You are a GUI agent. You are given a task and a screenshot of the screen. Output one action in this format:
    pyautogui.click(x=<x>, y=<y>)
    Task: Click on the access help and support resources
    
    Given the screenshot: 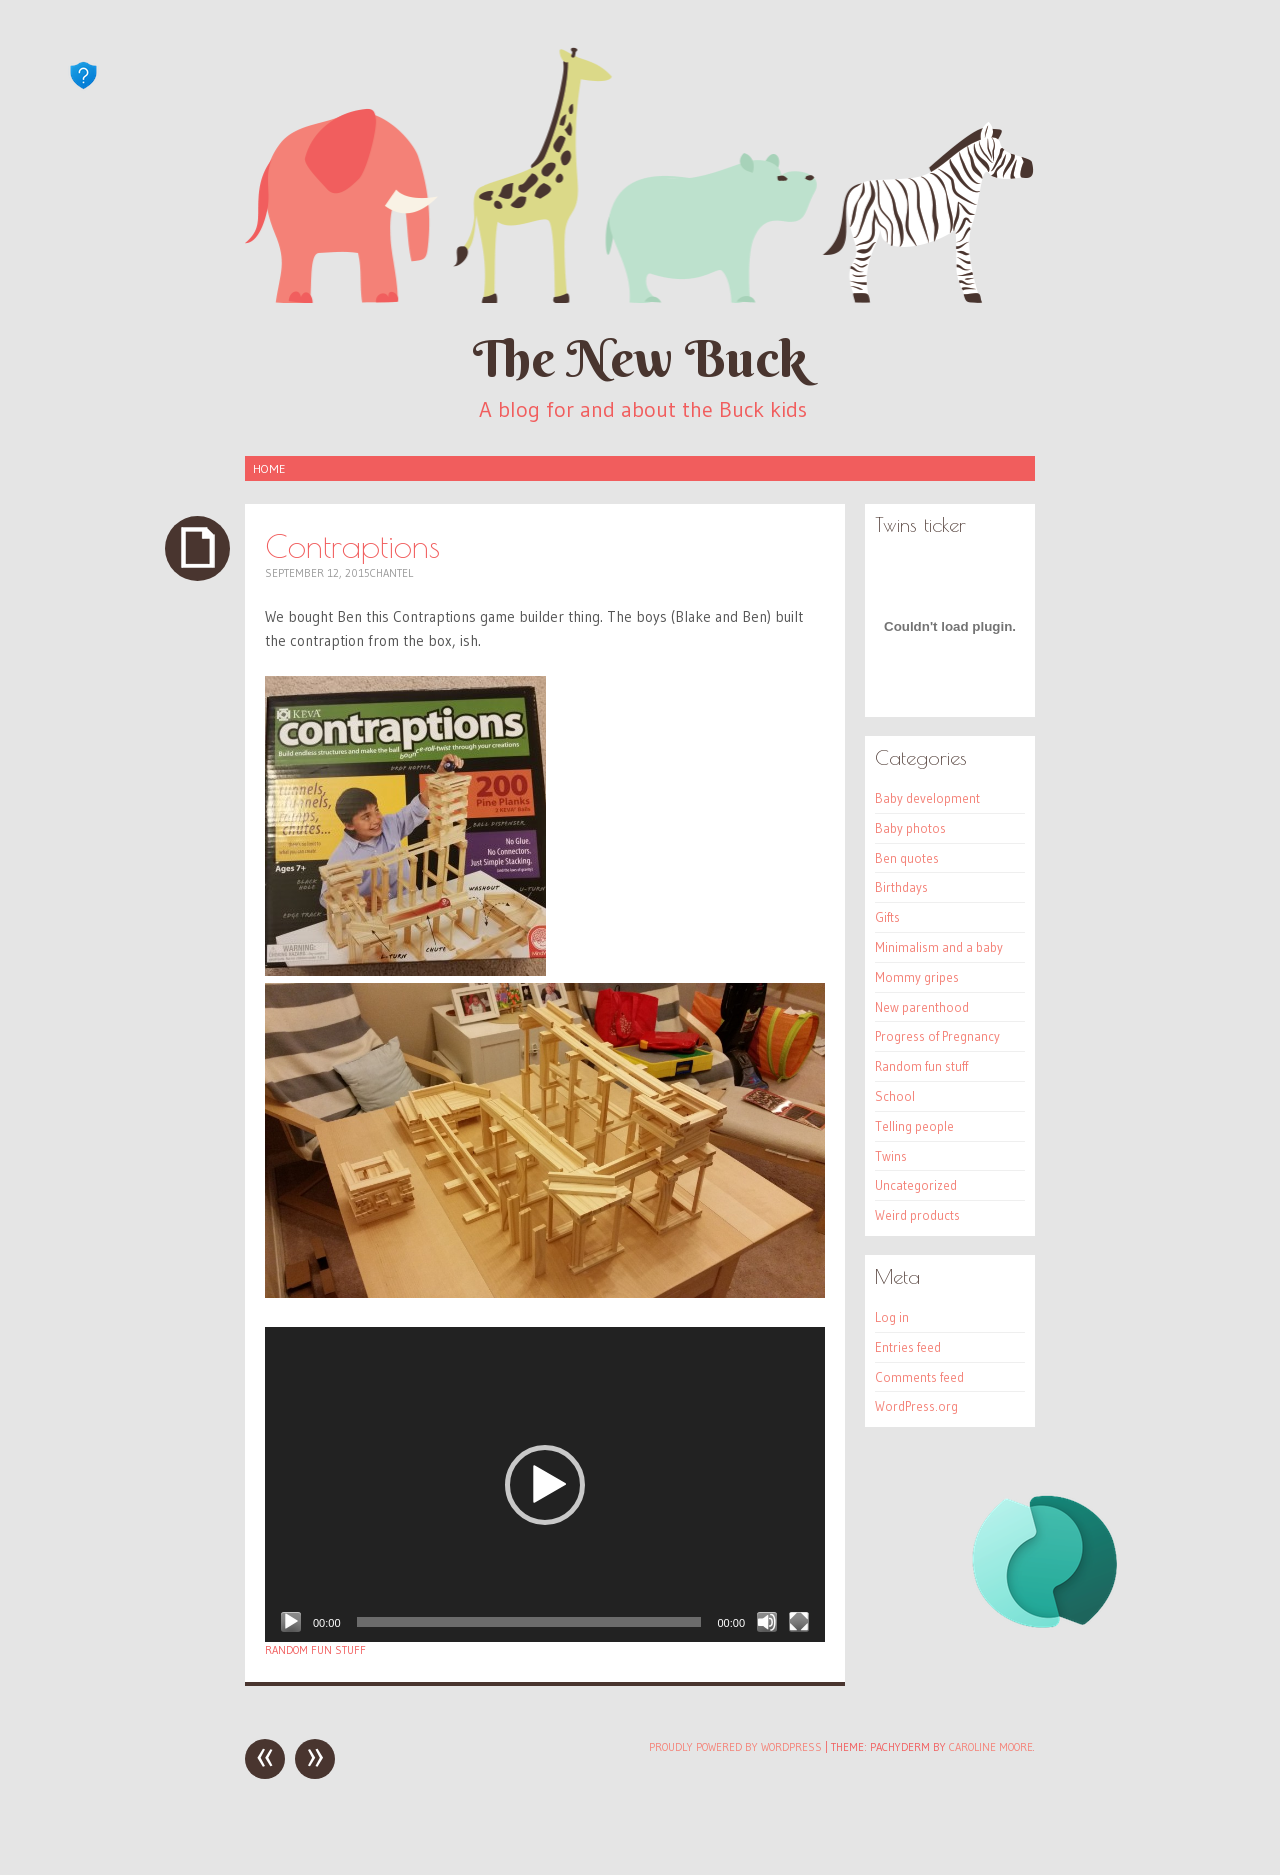 What is the action you would take?
    pyautogui.click(x=83, y=75)
    